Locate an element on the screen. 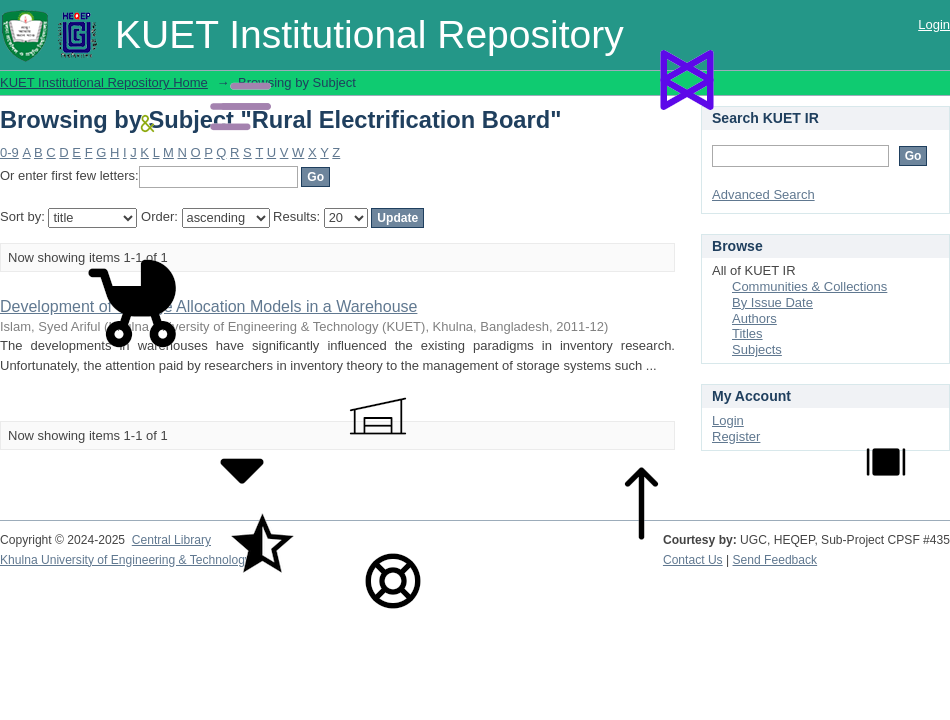  access warehouse or storage management is located at coordinates (378, 418).